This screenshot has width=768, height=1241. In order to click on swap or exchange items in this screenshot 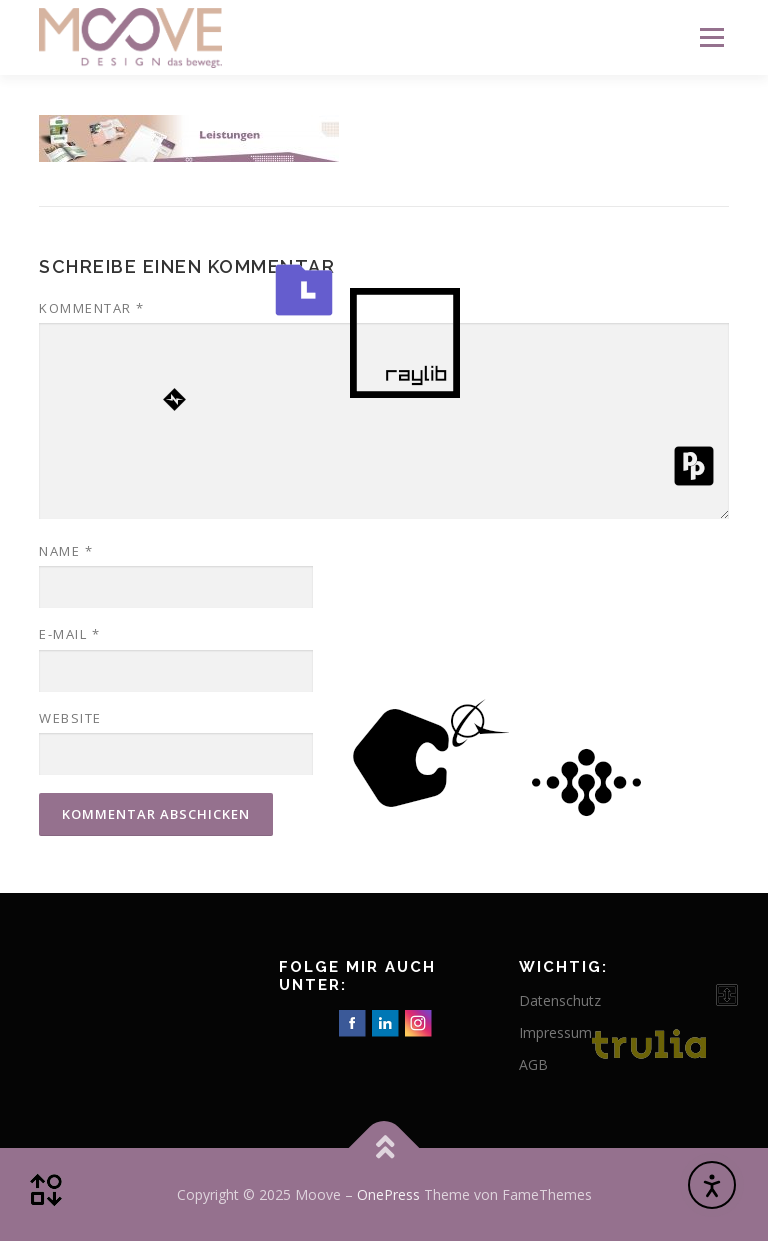, I will do `click(46, 1190)`.